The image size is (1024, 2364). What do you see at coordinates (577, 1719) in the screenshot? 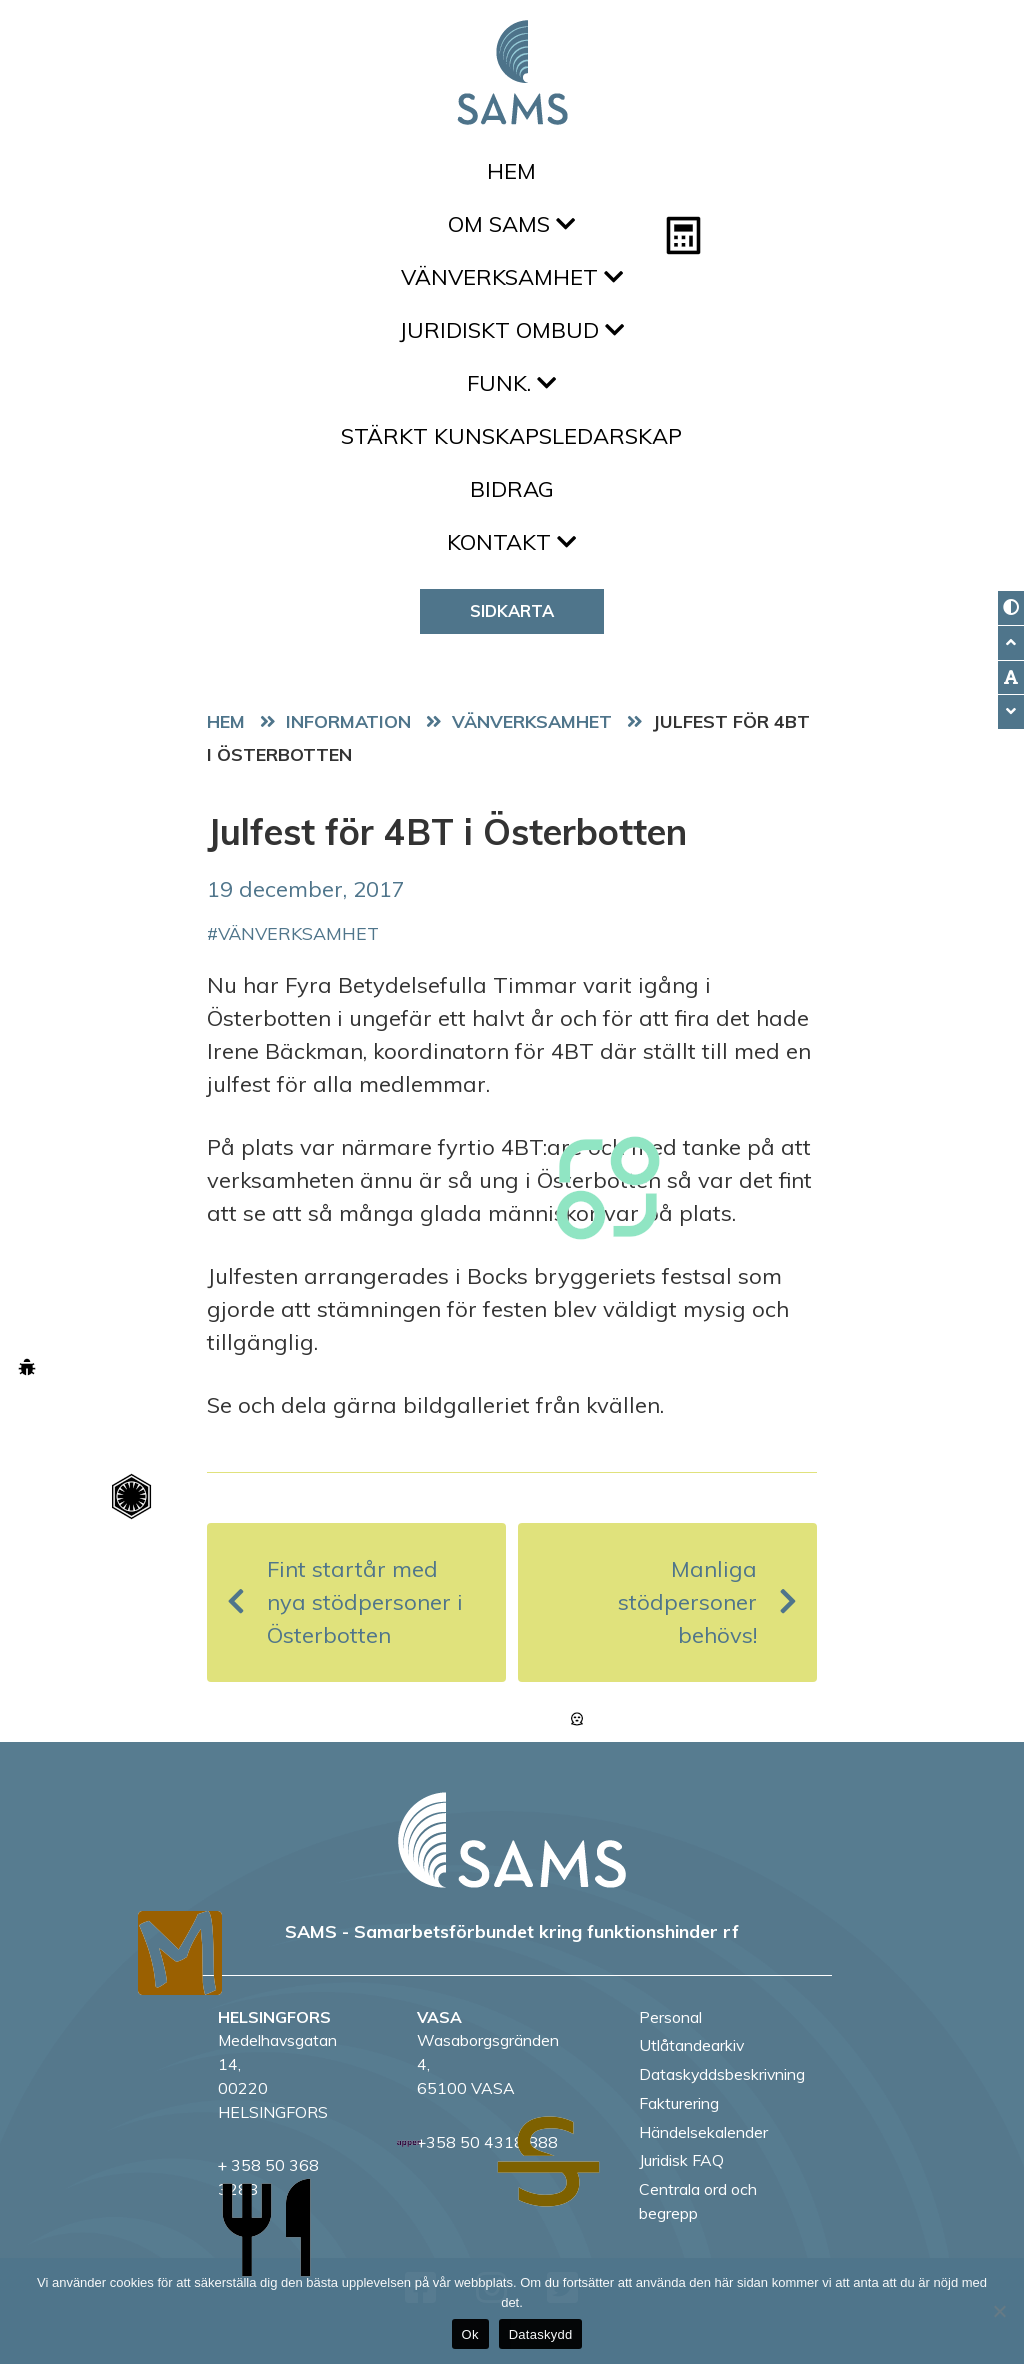
I see `indicates a criminal or suspect profile` at bounding box center [577, 1719].